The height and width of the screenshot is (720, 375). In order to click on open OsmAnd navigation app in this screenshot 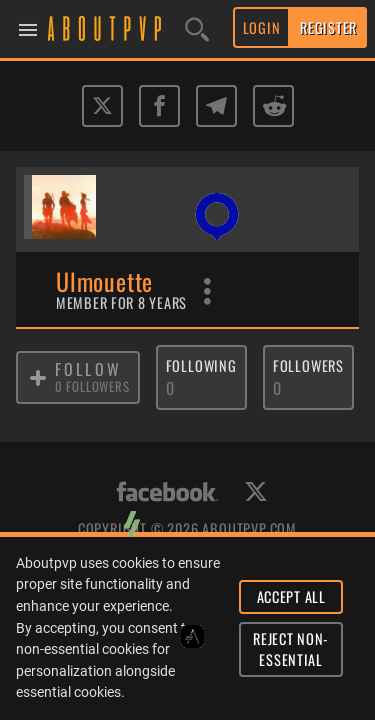, I will do `click(217, 217)`.